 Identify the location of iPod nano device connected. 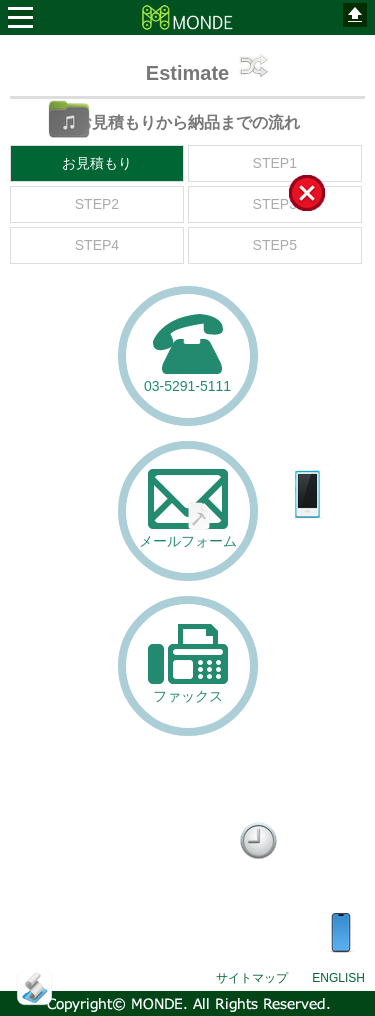
(307, 494).